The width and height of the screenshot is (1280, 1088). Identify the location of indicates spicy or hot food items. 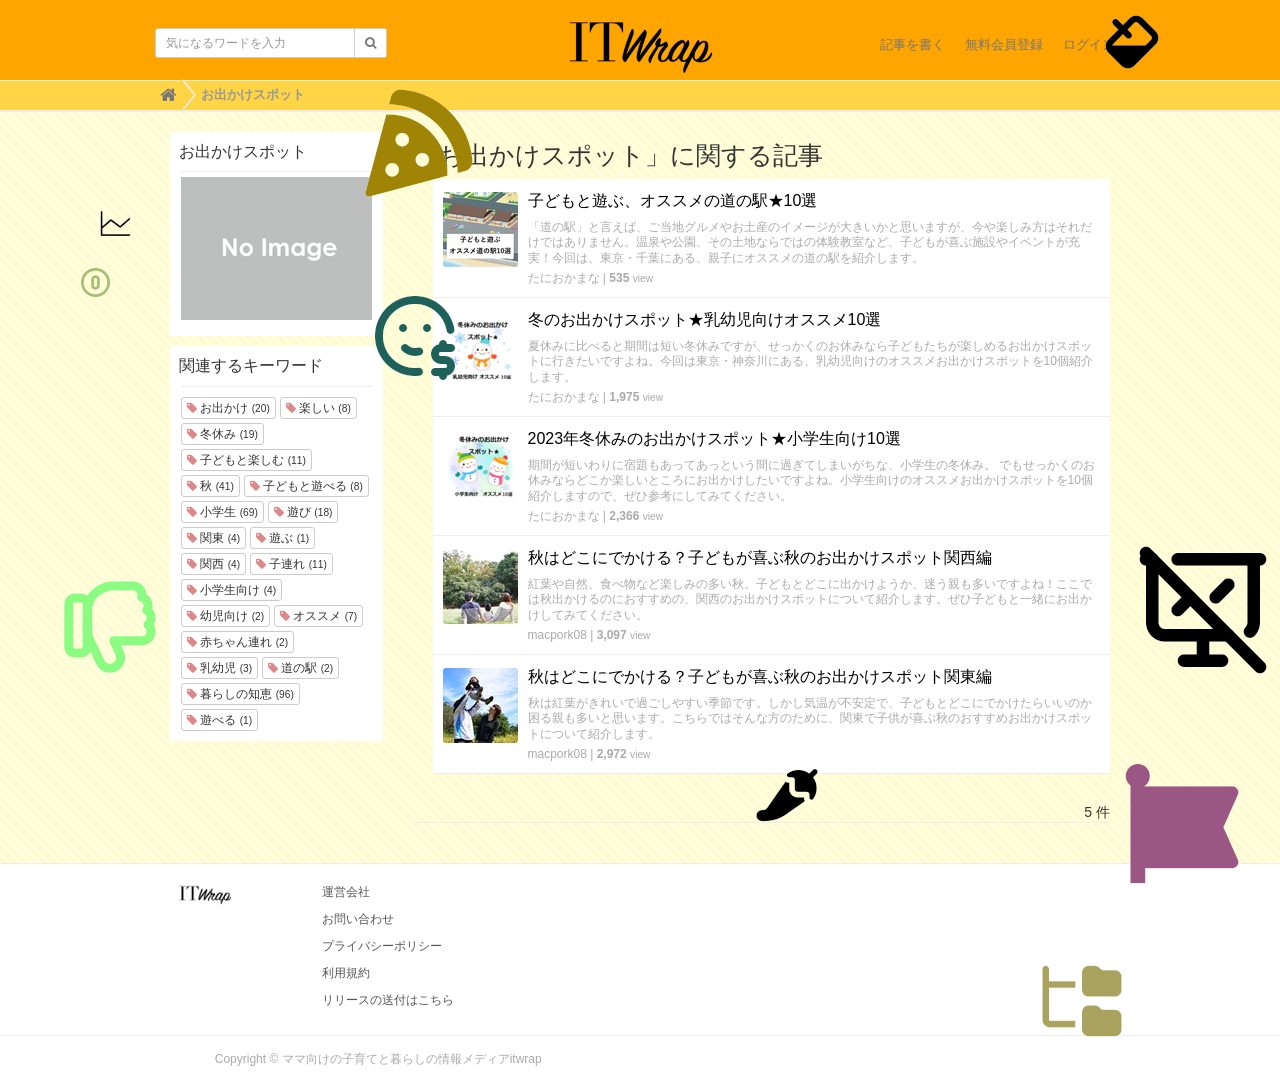
(787, 795).